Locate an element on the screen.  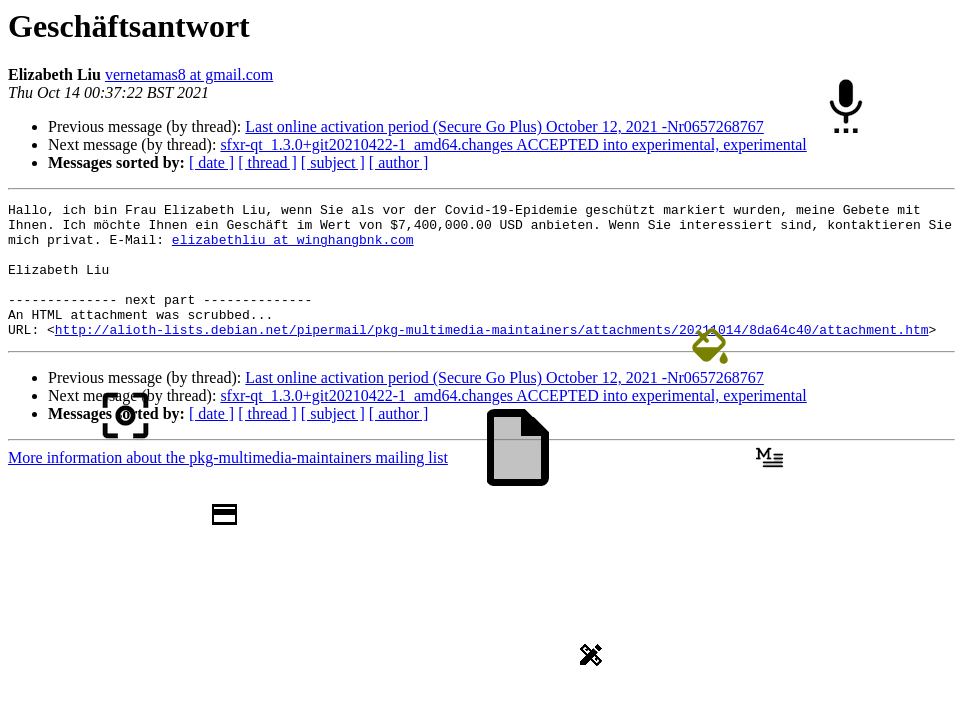
access voice input settings is located at coordinates (846, 105).